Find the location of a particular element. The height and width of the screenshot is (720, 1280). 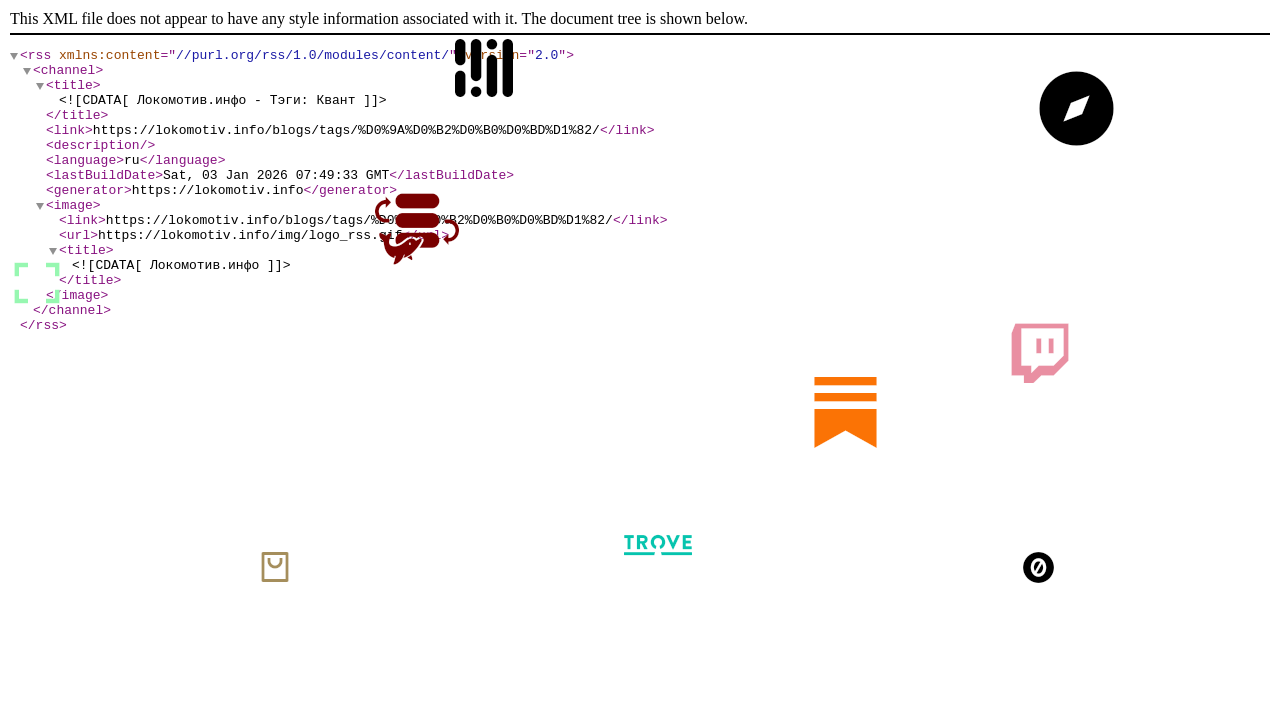

indicates content is in the public domain (CC0 license) is located at coordinates (1038, 567).